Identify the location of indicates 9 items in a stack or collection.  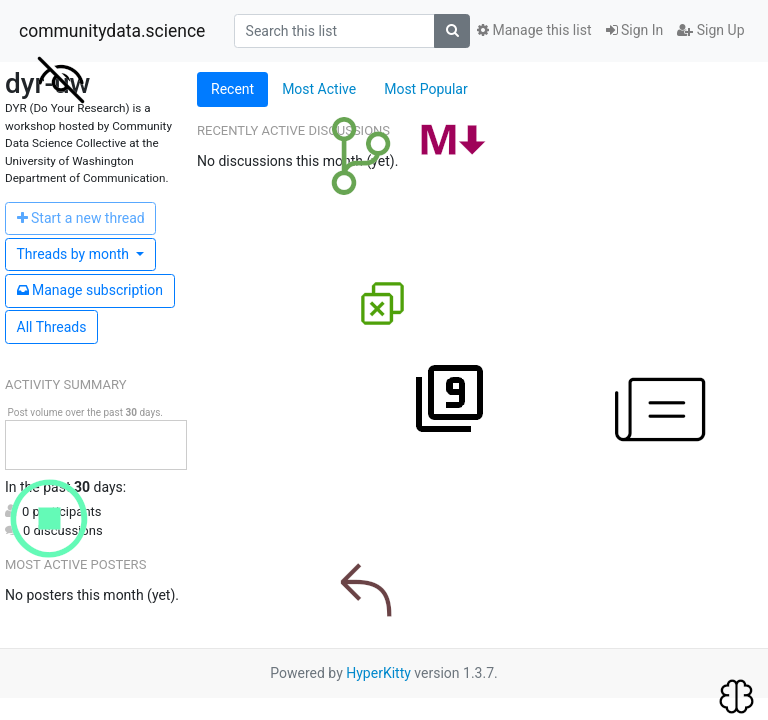
(449, 398).